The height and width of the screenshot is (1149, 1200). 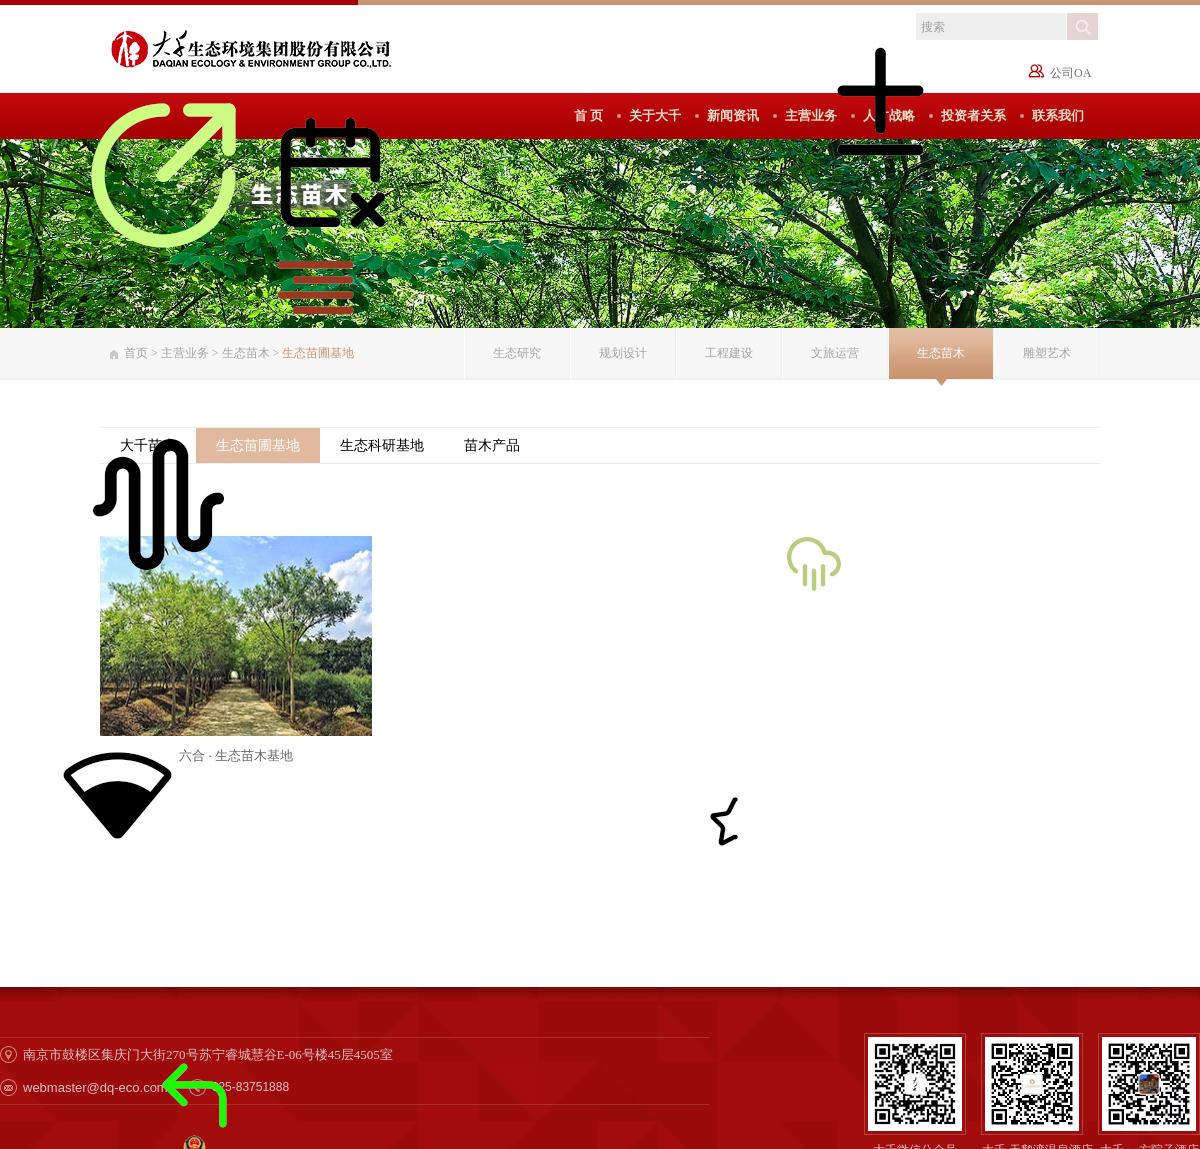 What do you see at coordinates (814, 564) in the screenshot?
I see `indicates rainy weather conditions` at bounding box center [814, 564].